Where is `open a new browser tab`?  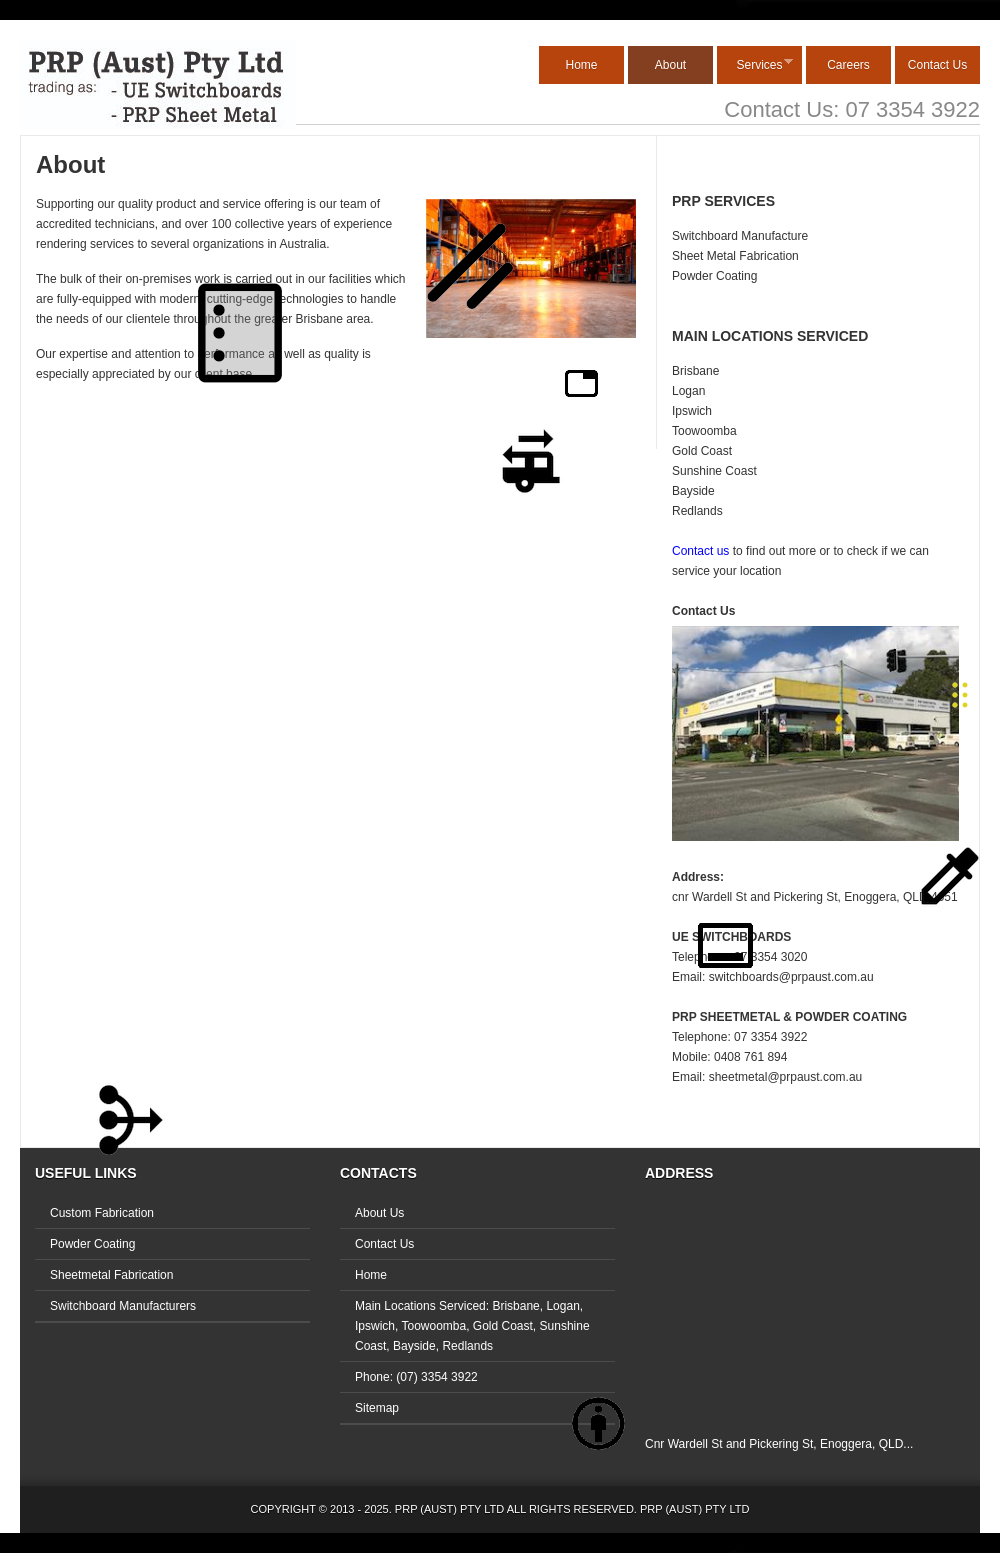
open a new browser tab is located at coordinates (581, 383).